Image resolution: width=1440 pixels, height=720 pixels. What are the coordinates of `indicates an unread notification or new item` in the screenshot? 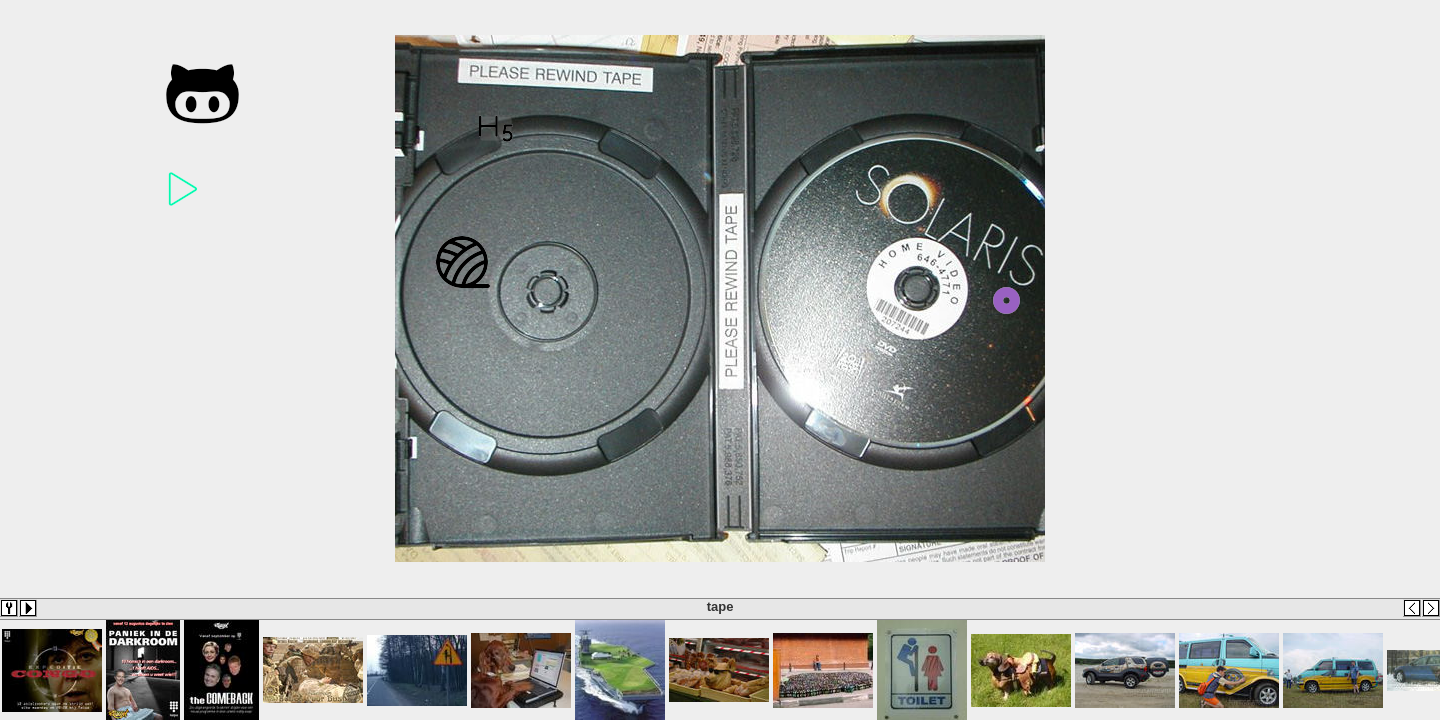 It's located at (1006, 300).